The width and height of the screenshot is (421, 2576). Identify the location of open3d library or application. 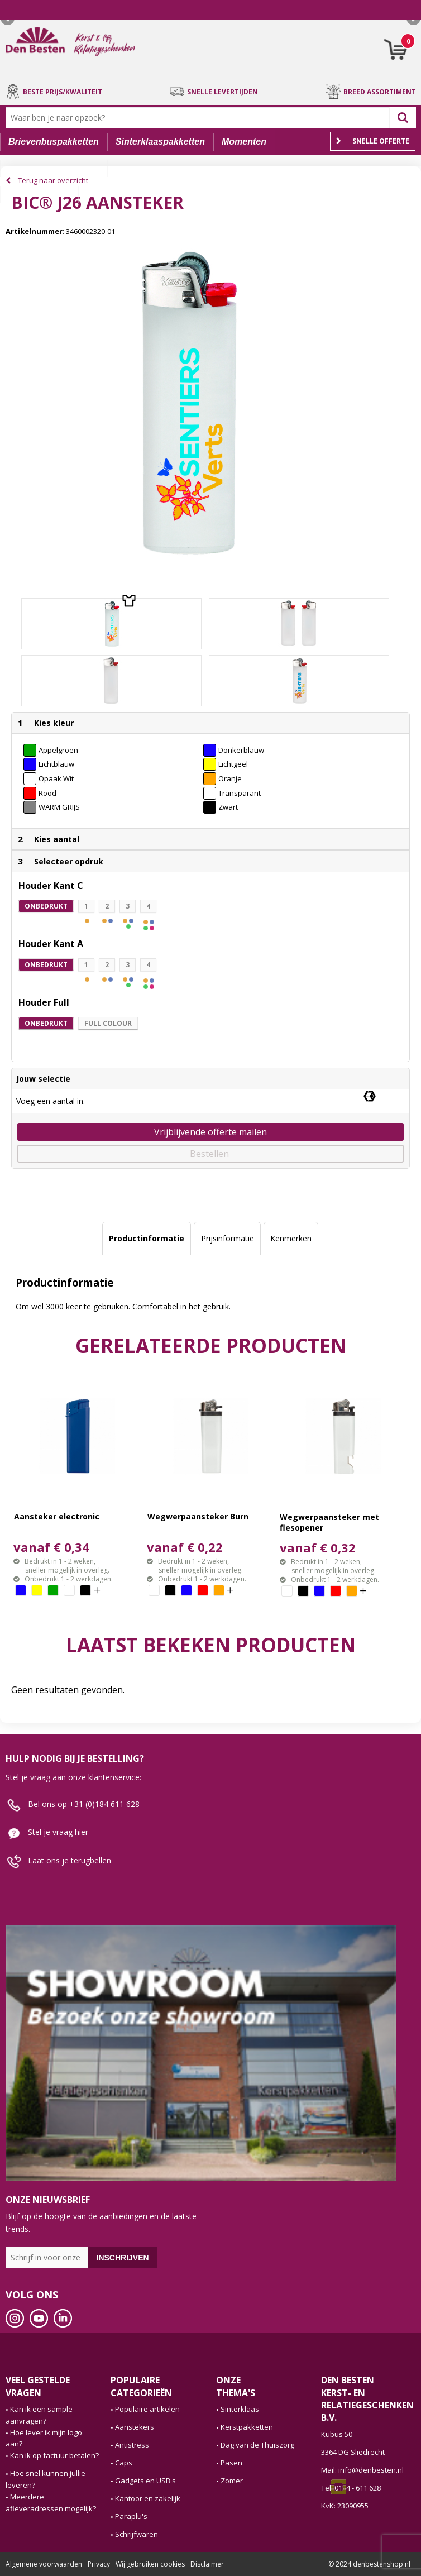
(370, 1096).